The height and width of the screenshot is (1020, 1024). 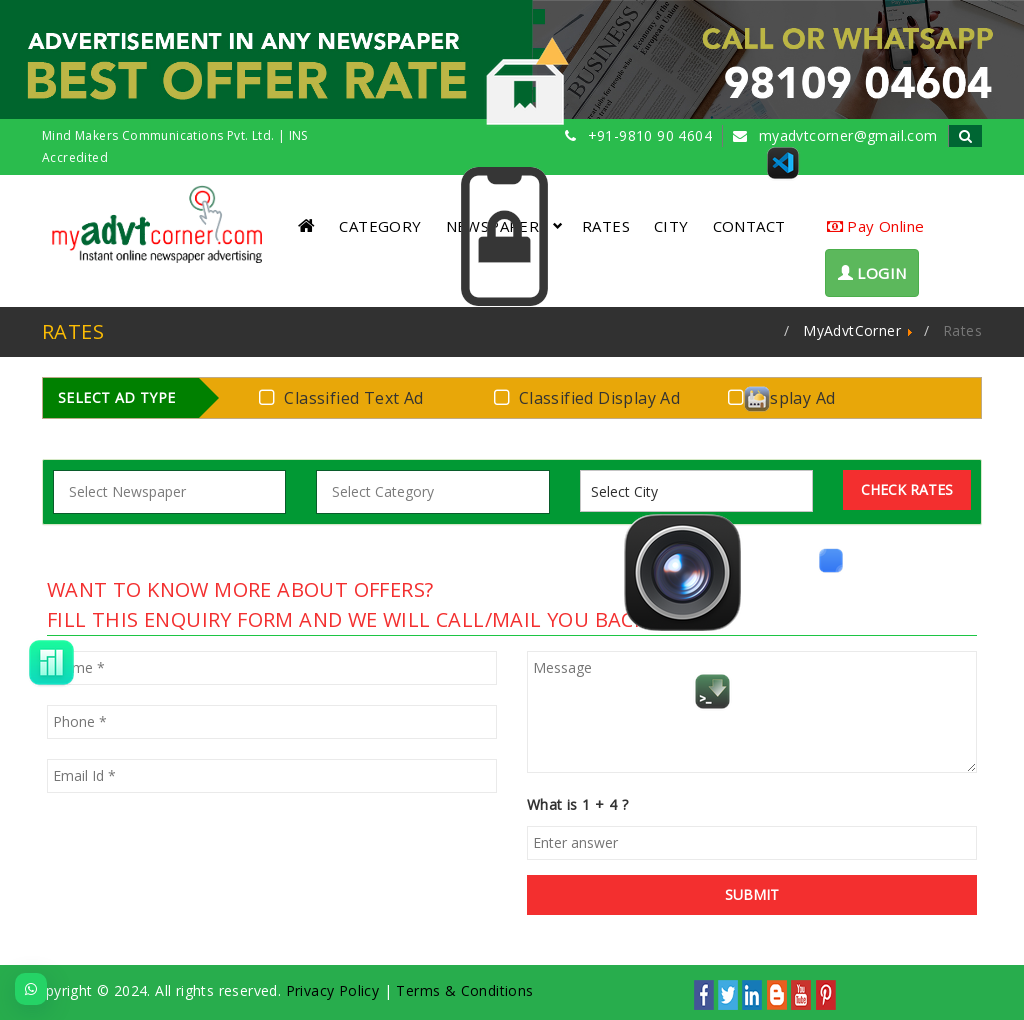 What do you see at coordinates (682, 572) in the screenshot?
I see `open the camera app` at bounding box center [682, 572].